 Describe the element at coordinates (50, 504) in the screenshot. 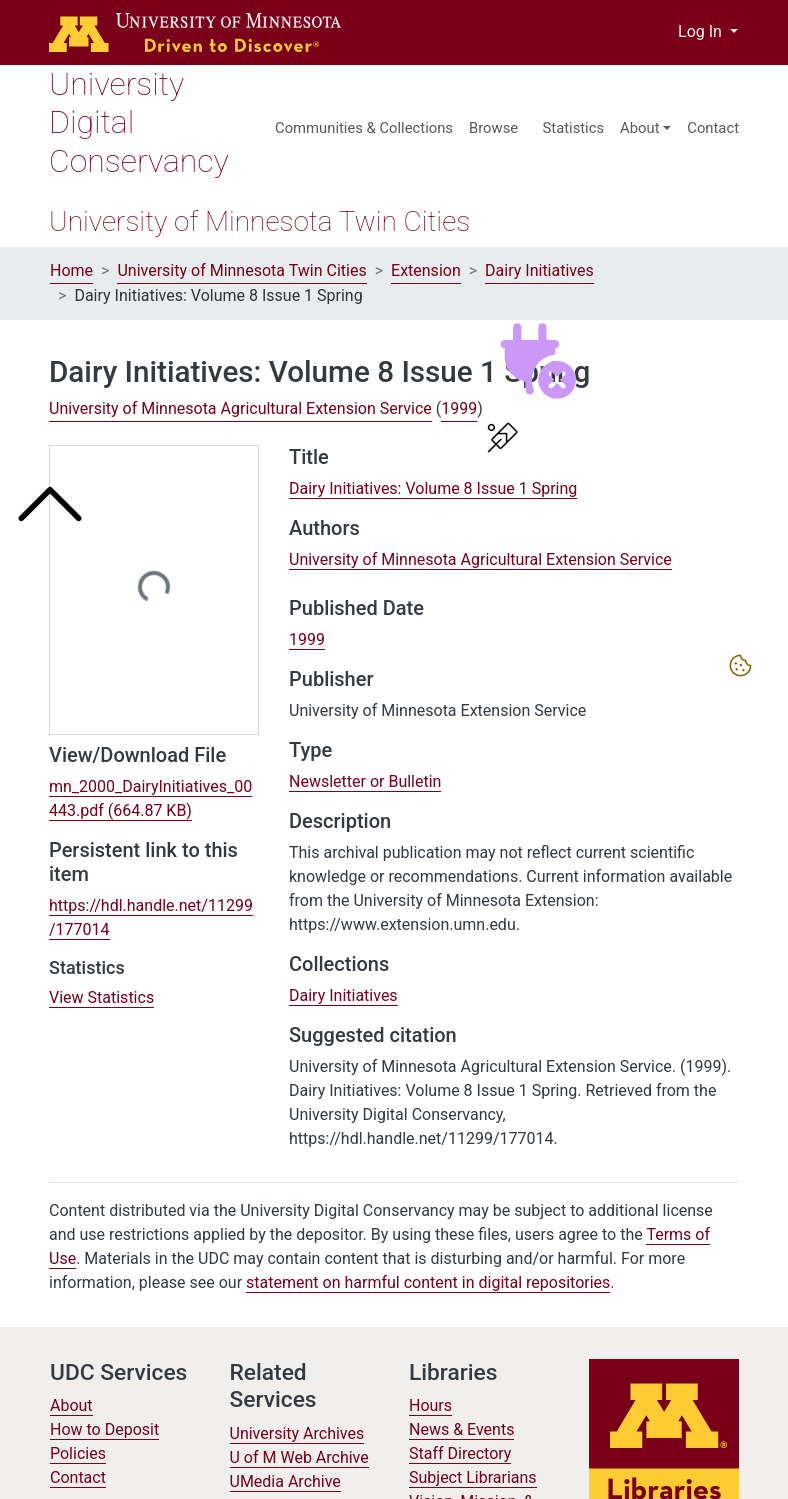

I see `collapse an expanded section` at that location.